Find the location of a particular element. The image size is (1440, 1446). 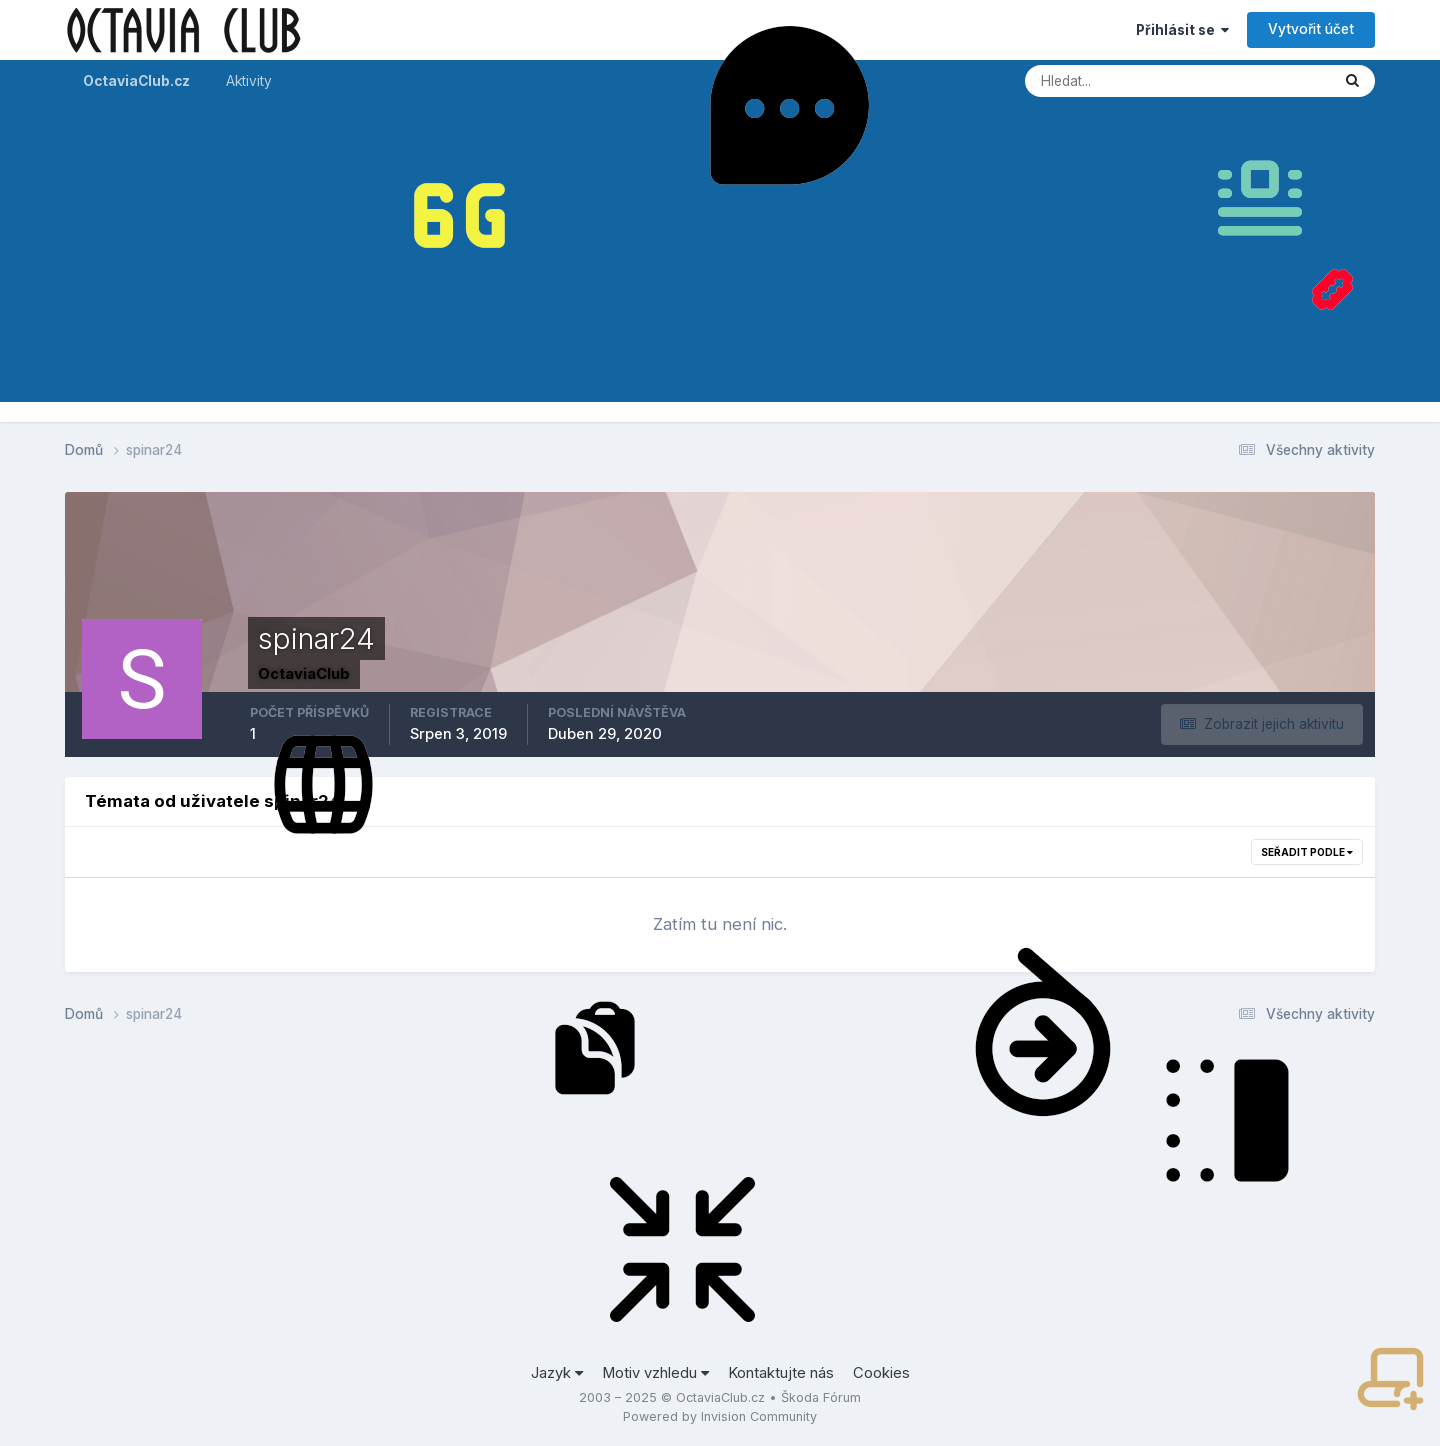

view inventory or storage items is located at coordinates (323, 784).